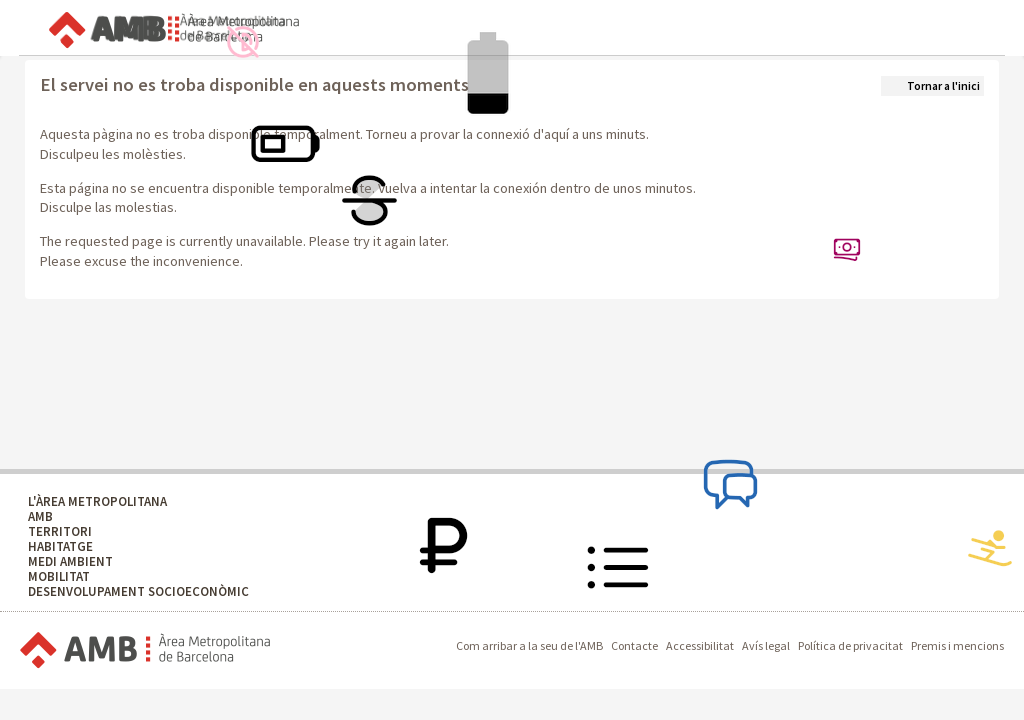  Describe the element at coordinates (285, 141) in the screenshot. I see `indicates battery at 50% charge level` at that location.